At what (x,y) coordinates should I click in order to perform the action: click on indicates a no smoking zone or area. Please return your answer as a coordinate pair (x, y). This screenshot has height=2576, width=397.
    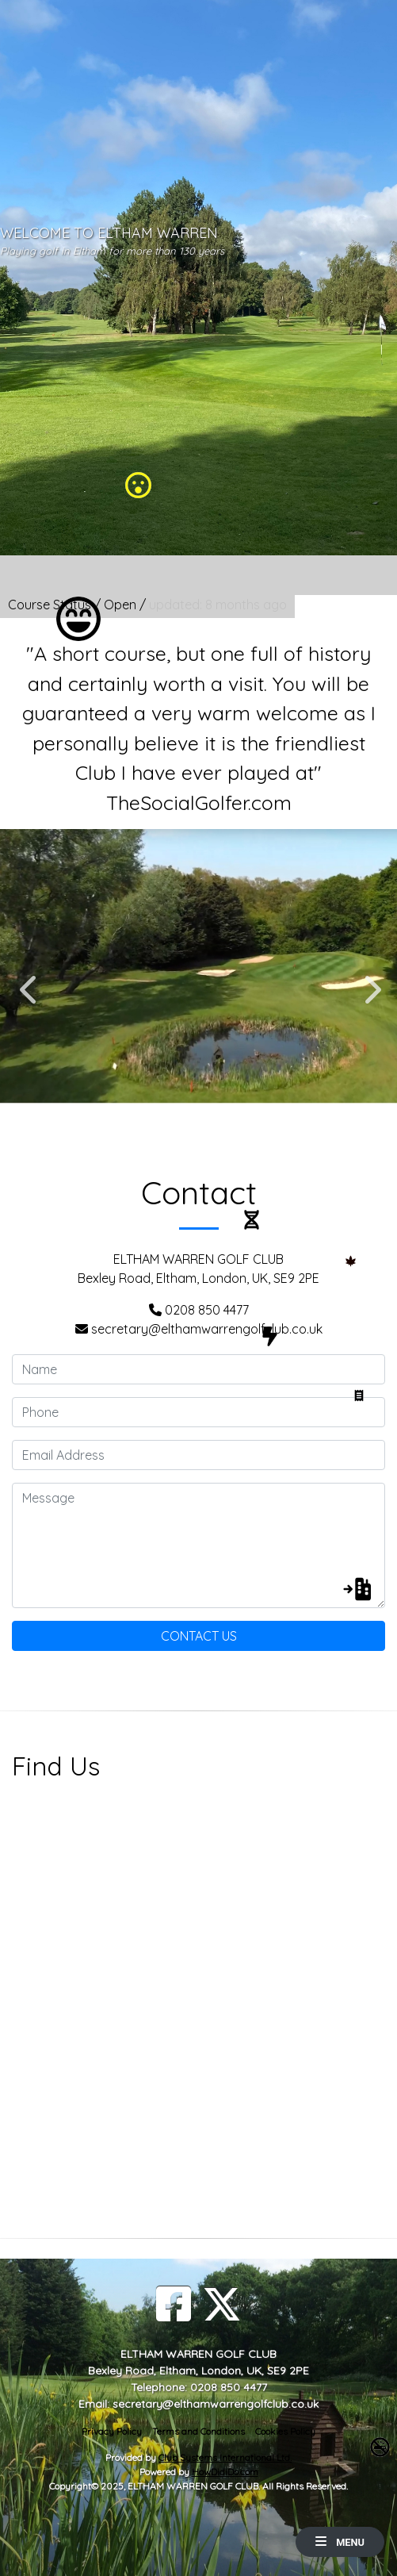
    Looking at the image, I should click on (380, 2447).